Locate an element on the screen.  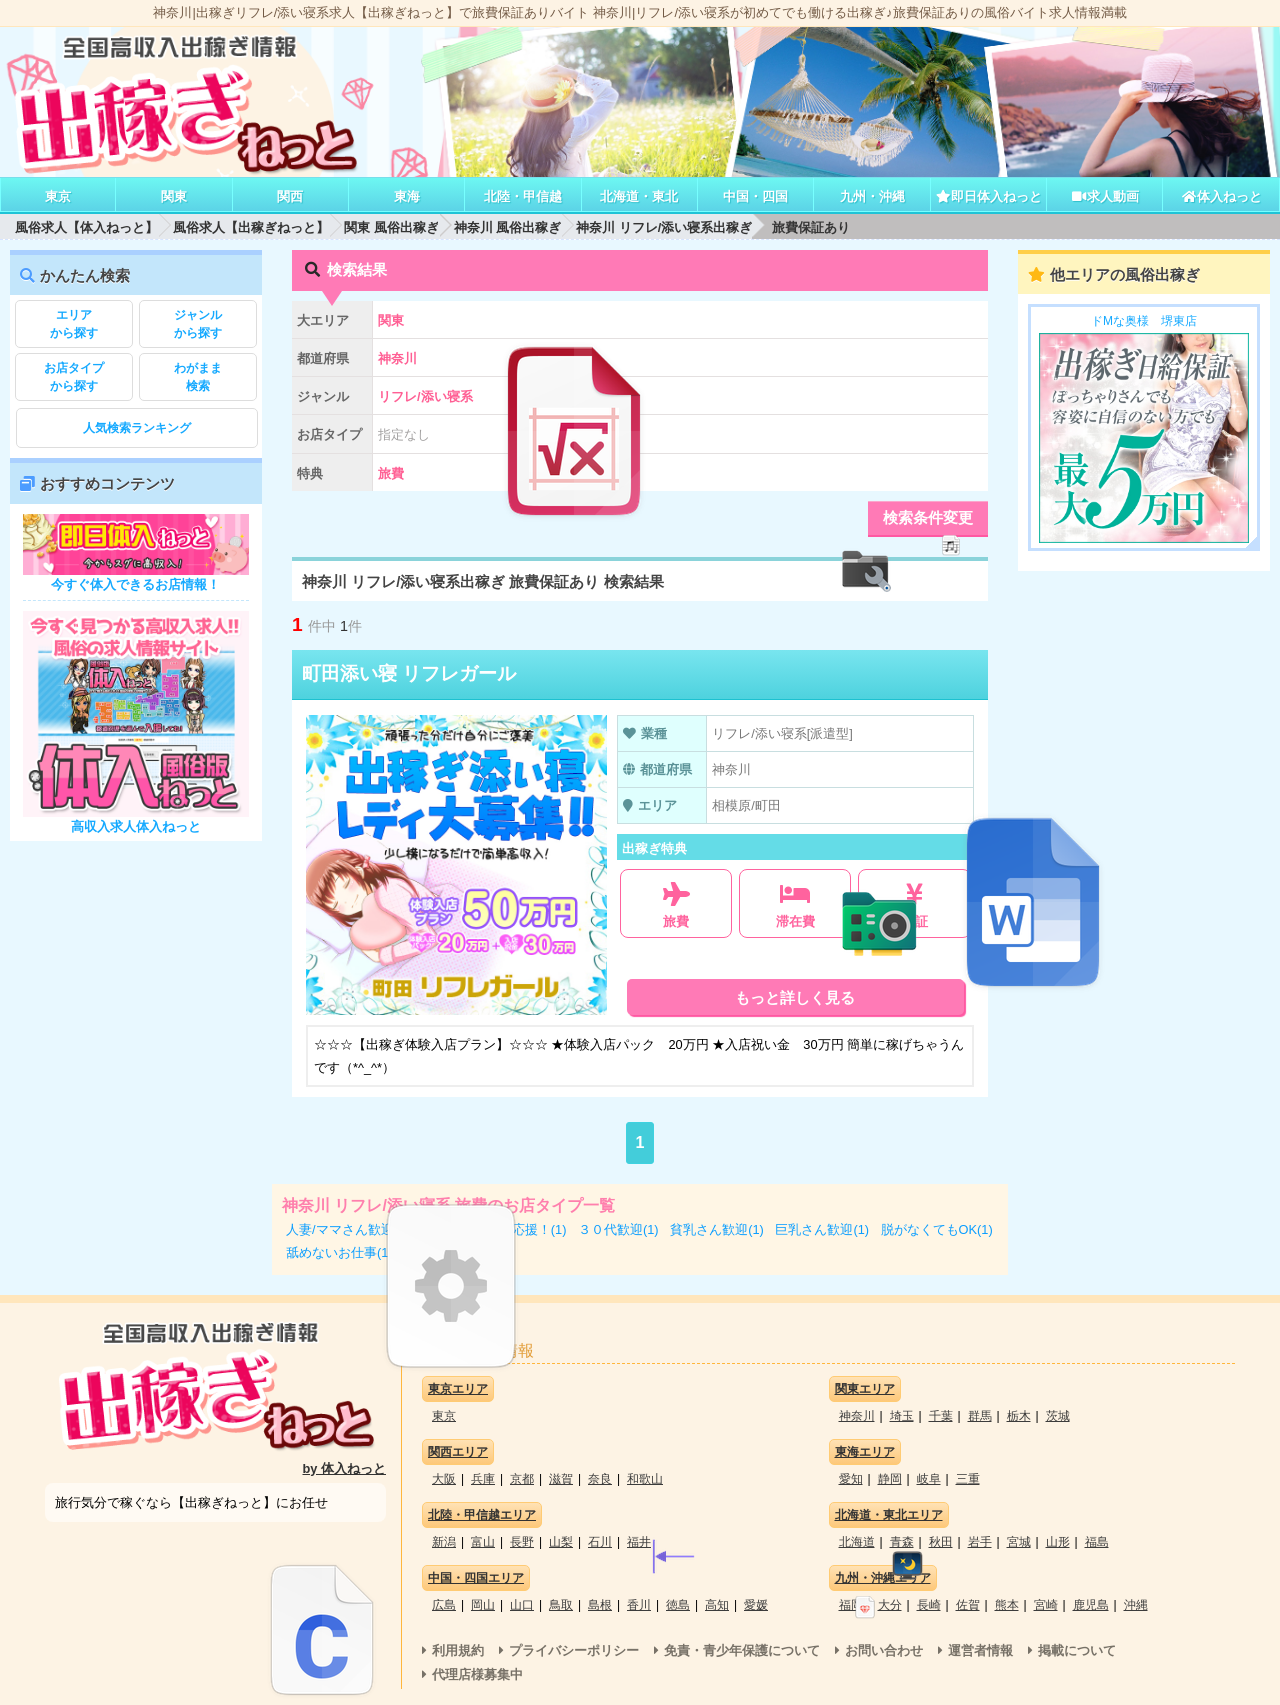
a desktop application shortcut file is located at coordinates (451, 1286).